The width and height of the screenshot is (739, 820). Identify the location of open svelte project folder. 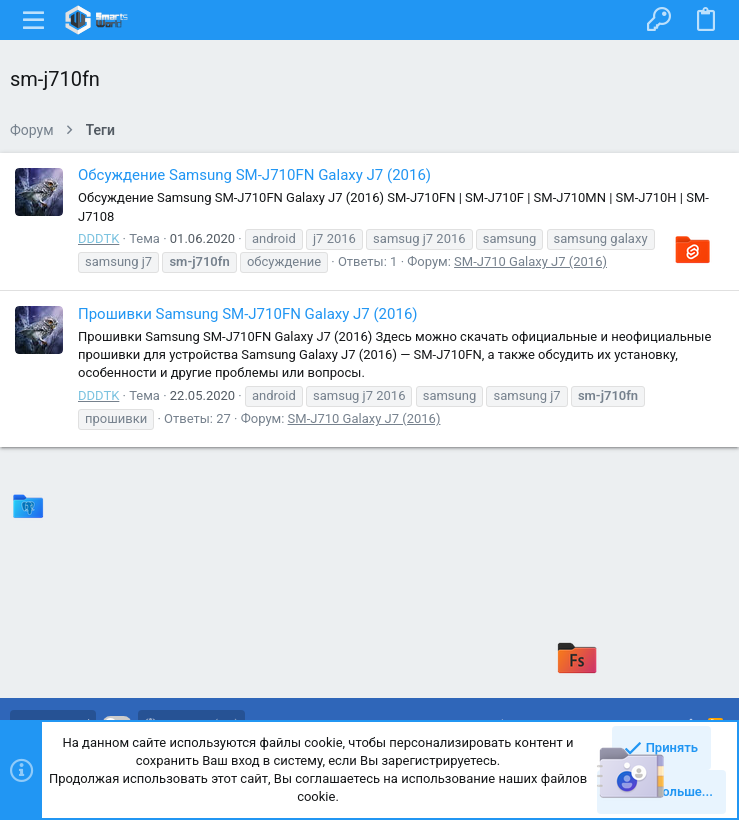
(692, 250).